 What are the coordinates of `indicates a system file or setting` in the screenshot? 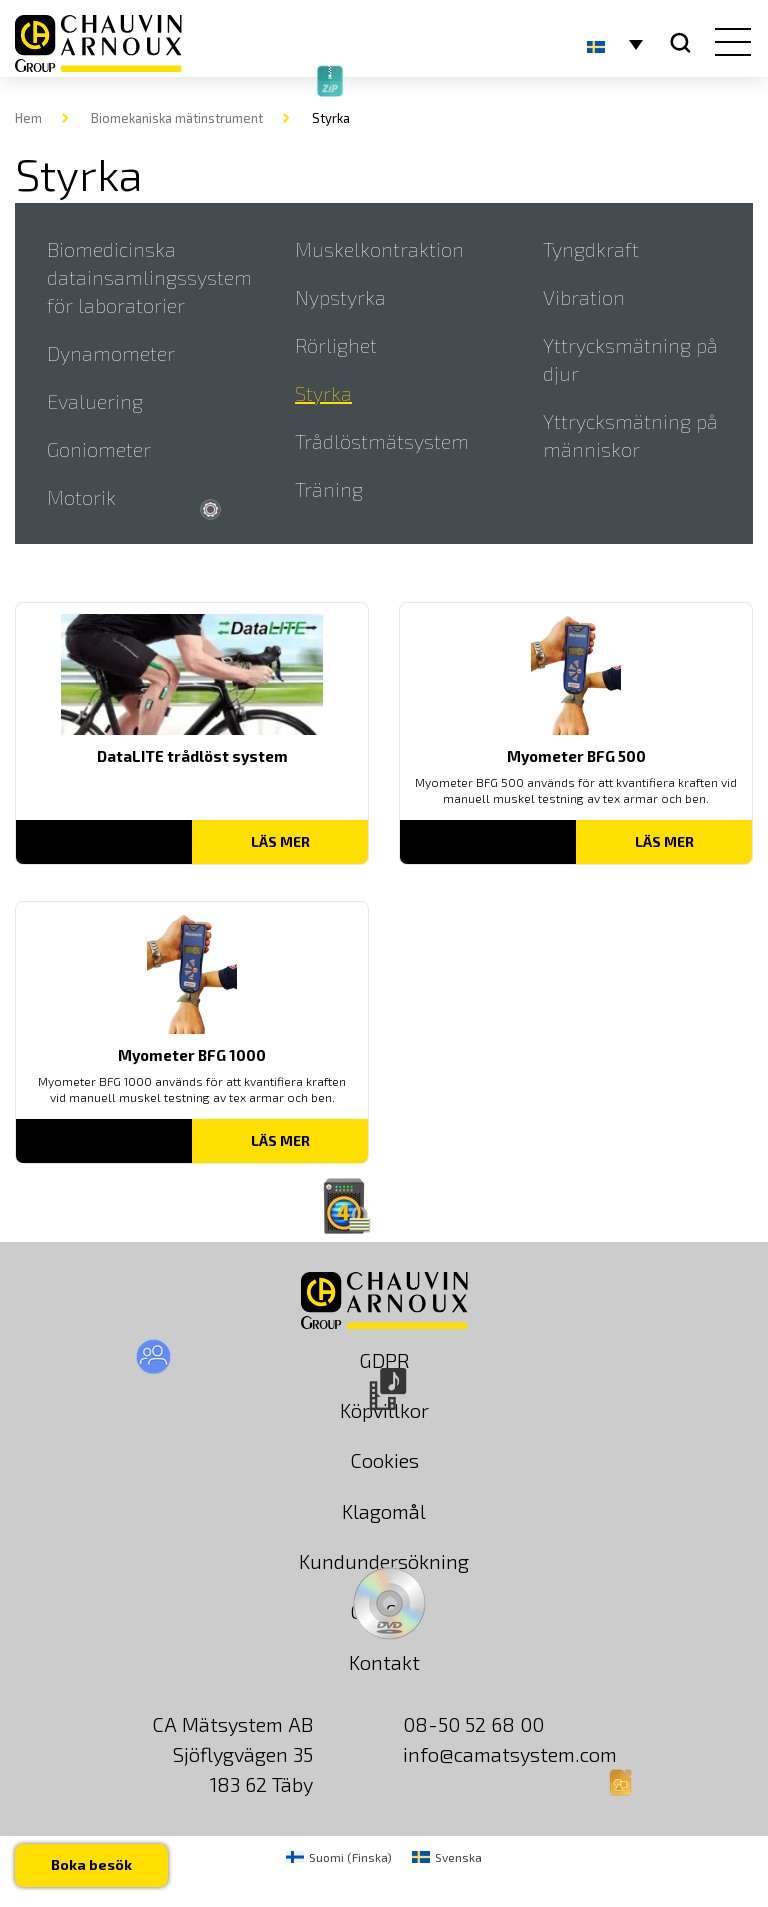 It's located at (210, 509).